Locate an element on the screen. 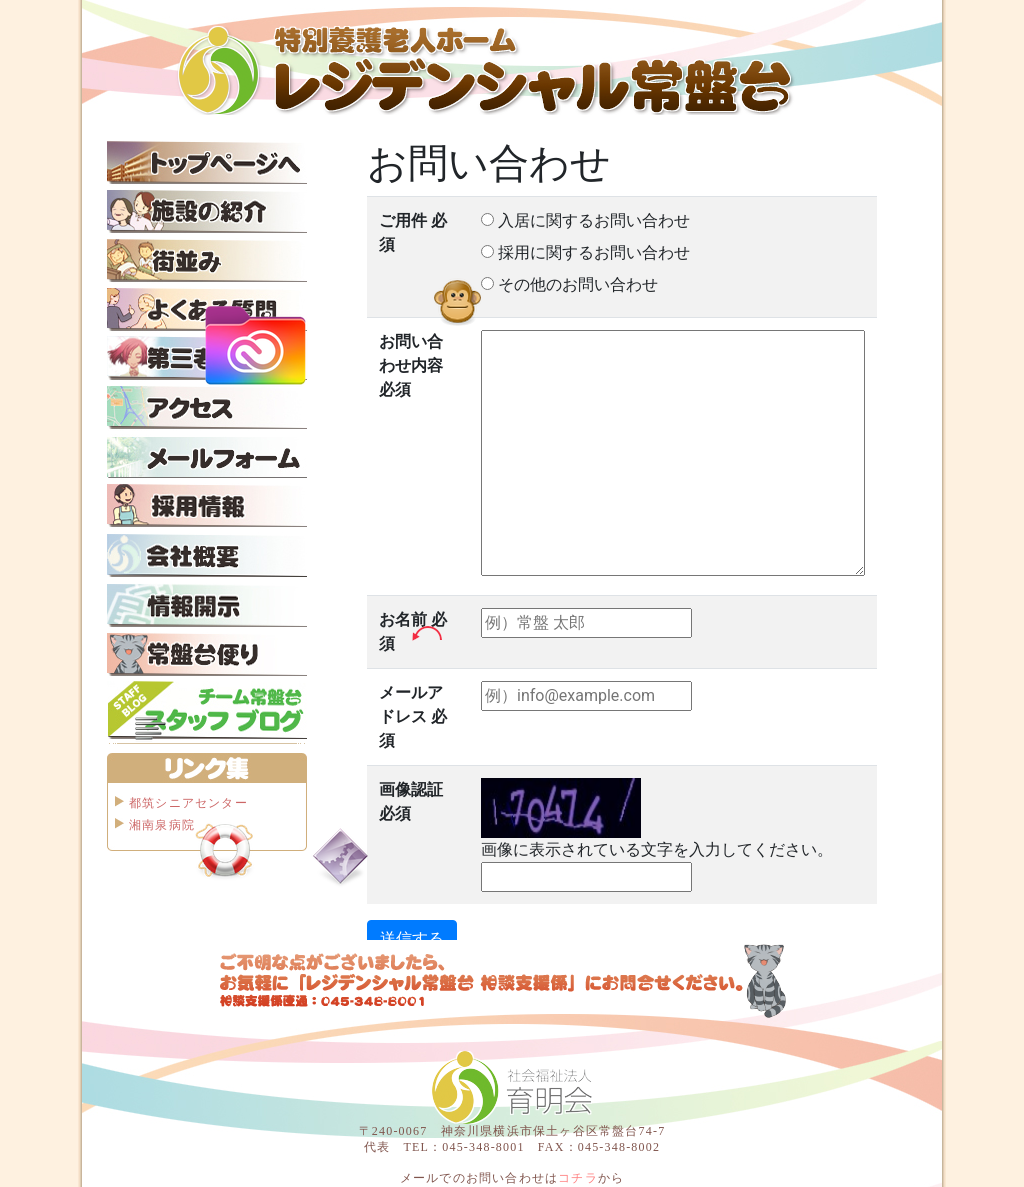  access help documentation or support is located at coordinates (225, 851).